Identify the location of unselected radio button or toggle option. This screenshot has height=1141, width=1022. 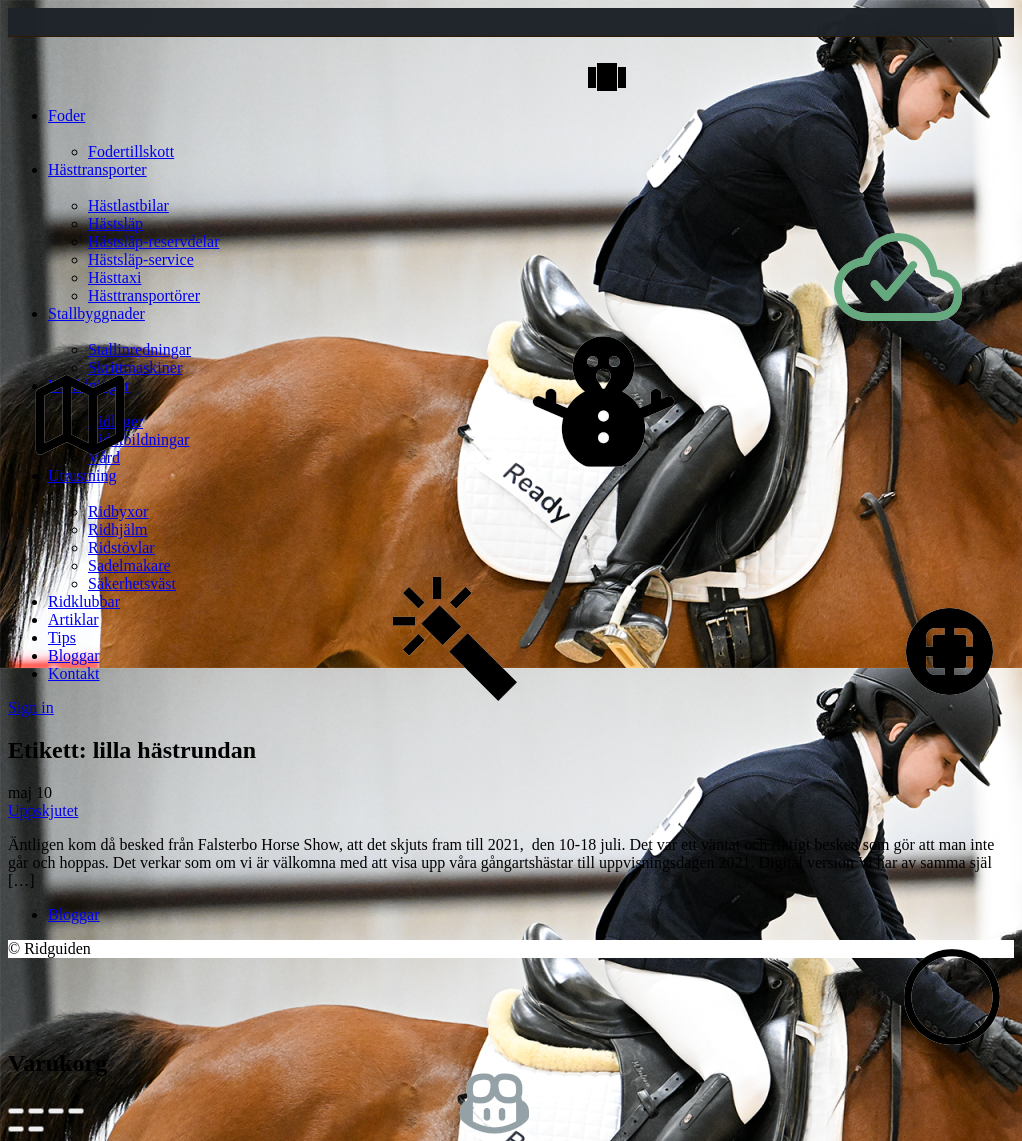
(952, 997).